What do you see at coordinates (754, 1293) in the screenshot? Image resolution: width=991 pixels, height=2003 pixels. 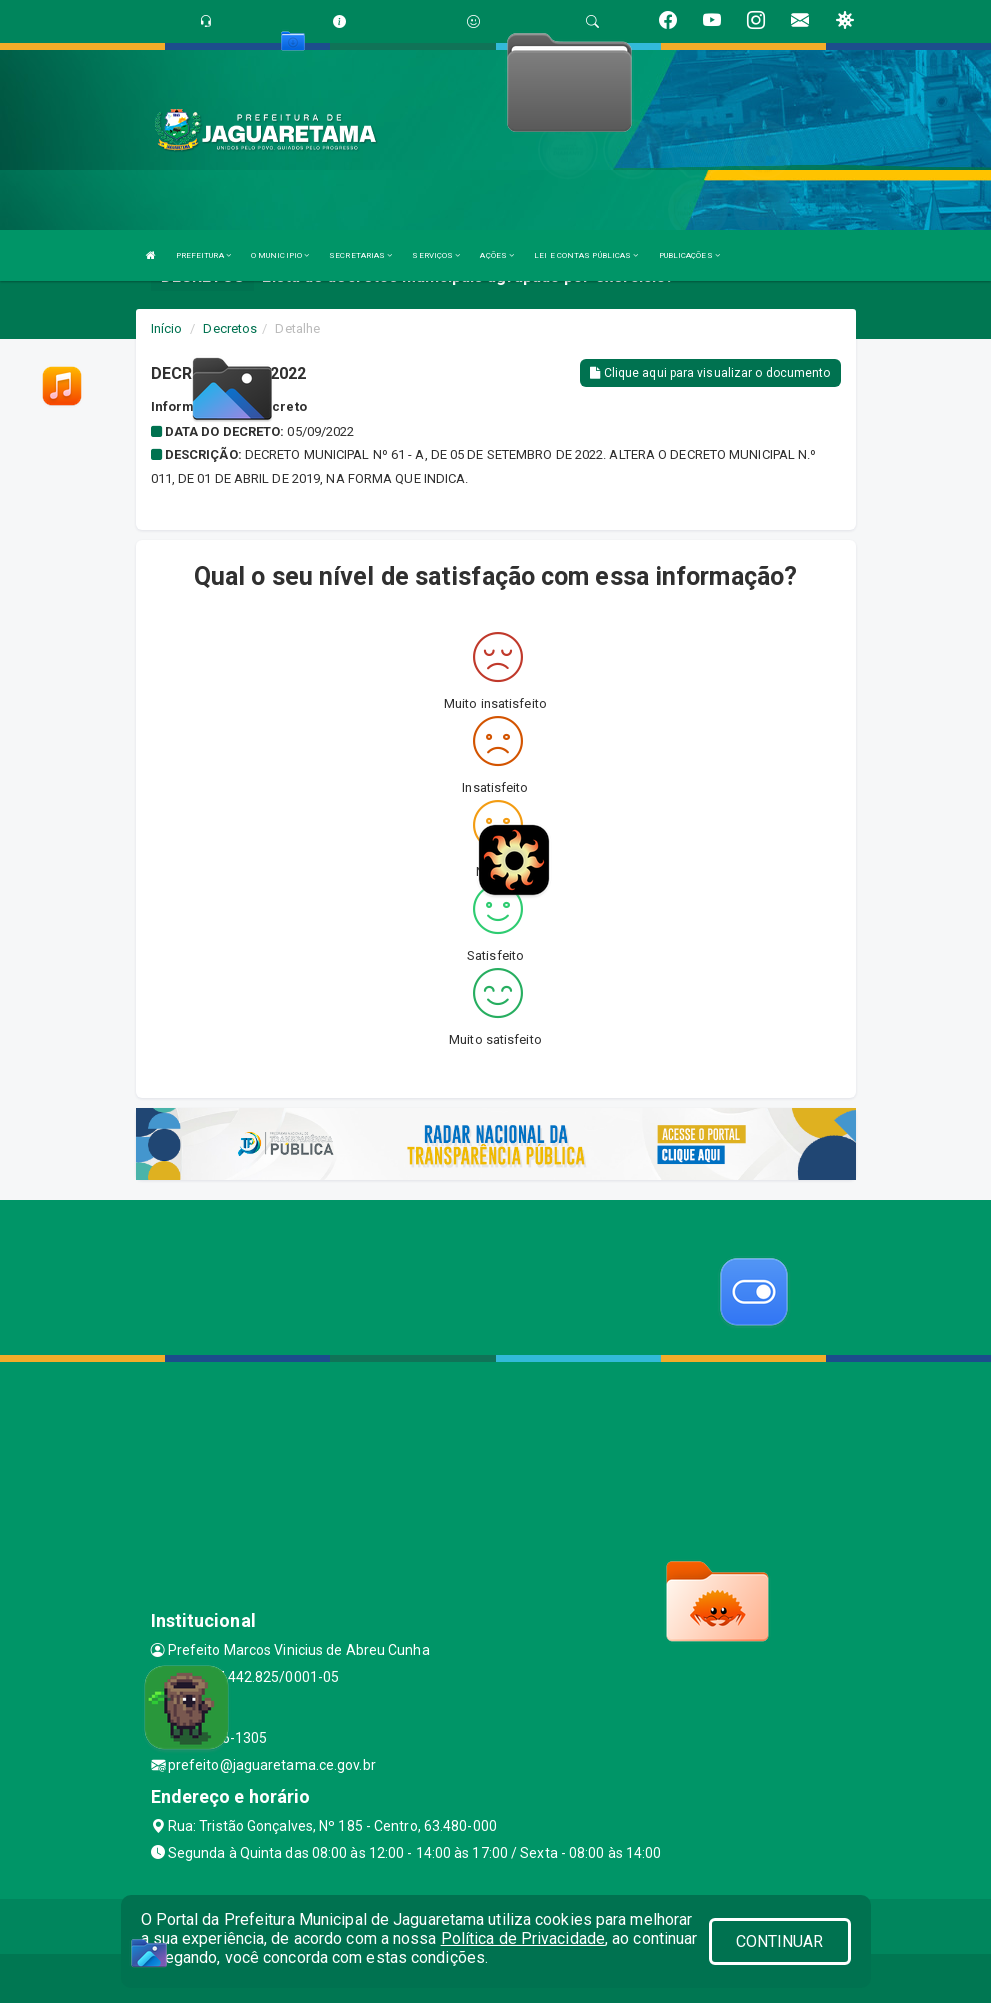 I see `access desktop customization settings` at bounding box center [754, 1293].